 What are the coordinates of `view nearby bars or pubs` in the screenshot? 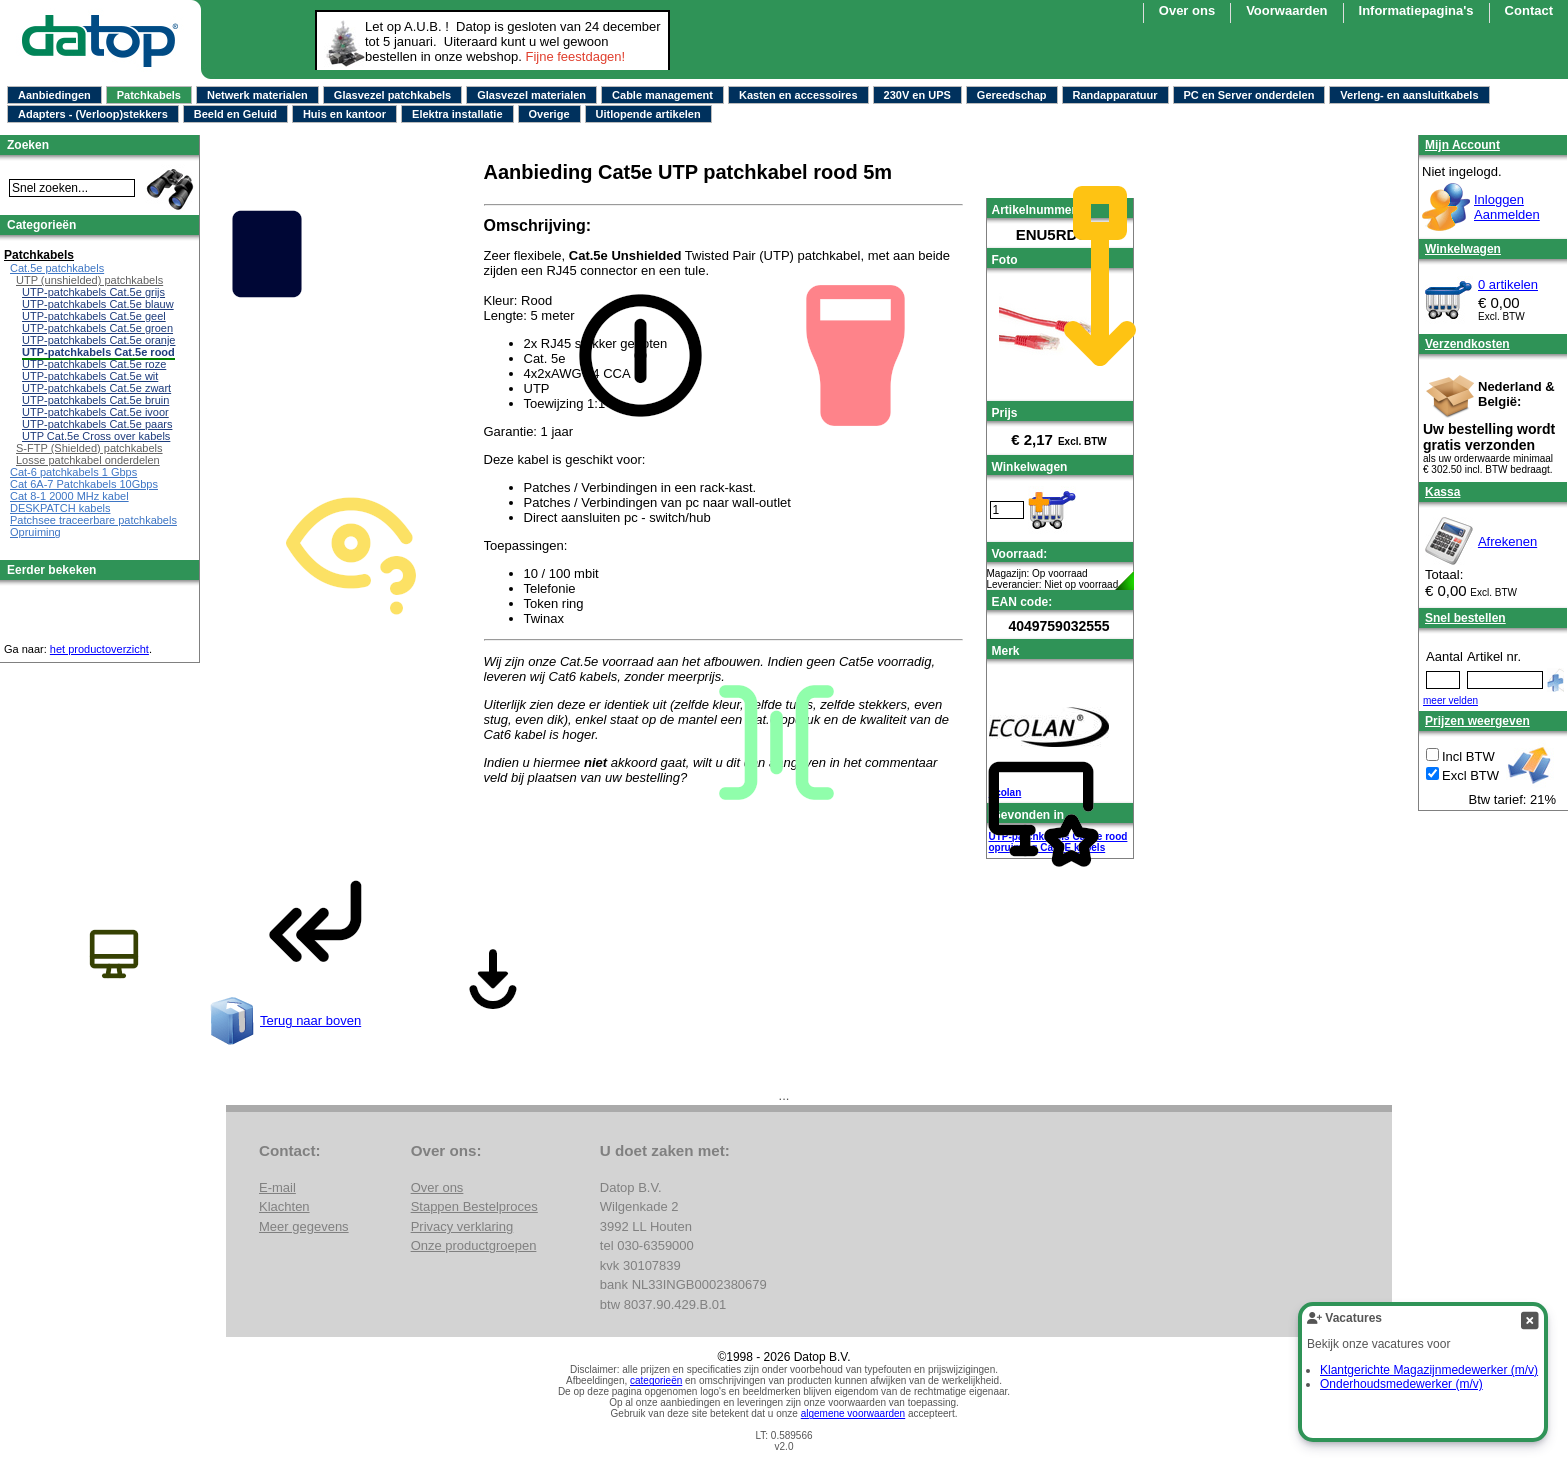 It's located at (855, 355).